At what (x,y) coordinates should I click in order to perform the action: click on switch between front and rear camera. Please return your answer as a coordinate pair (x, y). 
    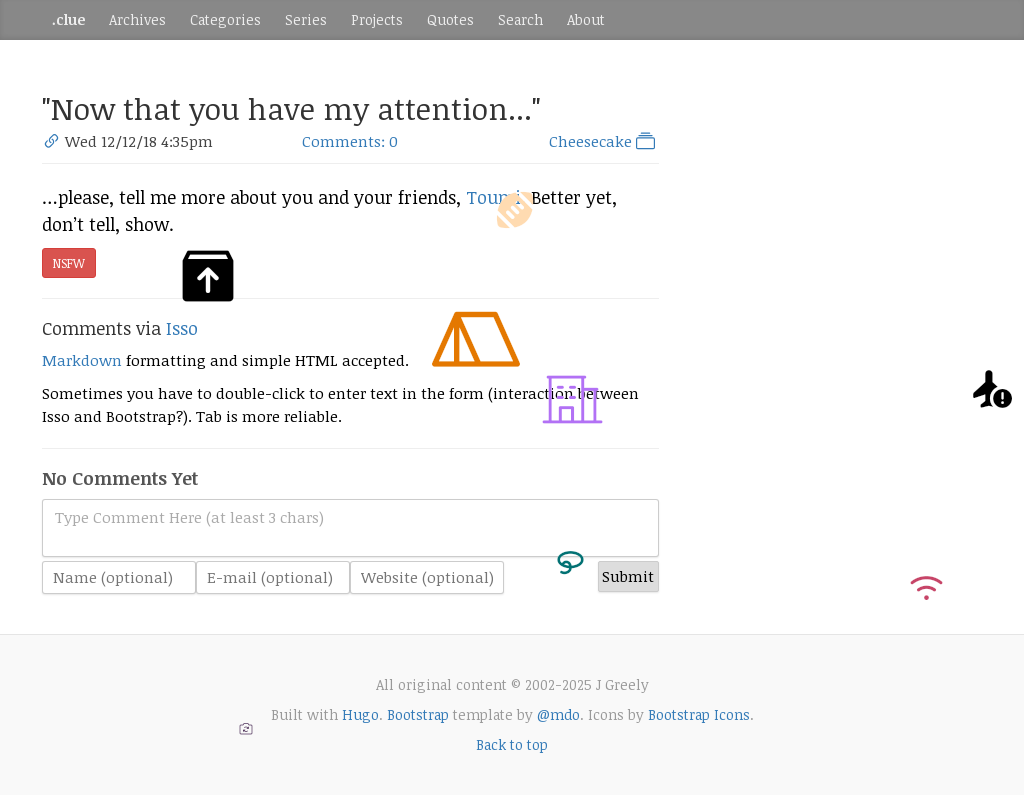
    Looking at the image, I should click on (246, 729).